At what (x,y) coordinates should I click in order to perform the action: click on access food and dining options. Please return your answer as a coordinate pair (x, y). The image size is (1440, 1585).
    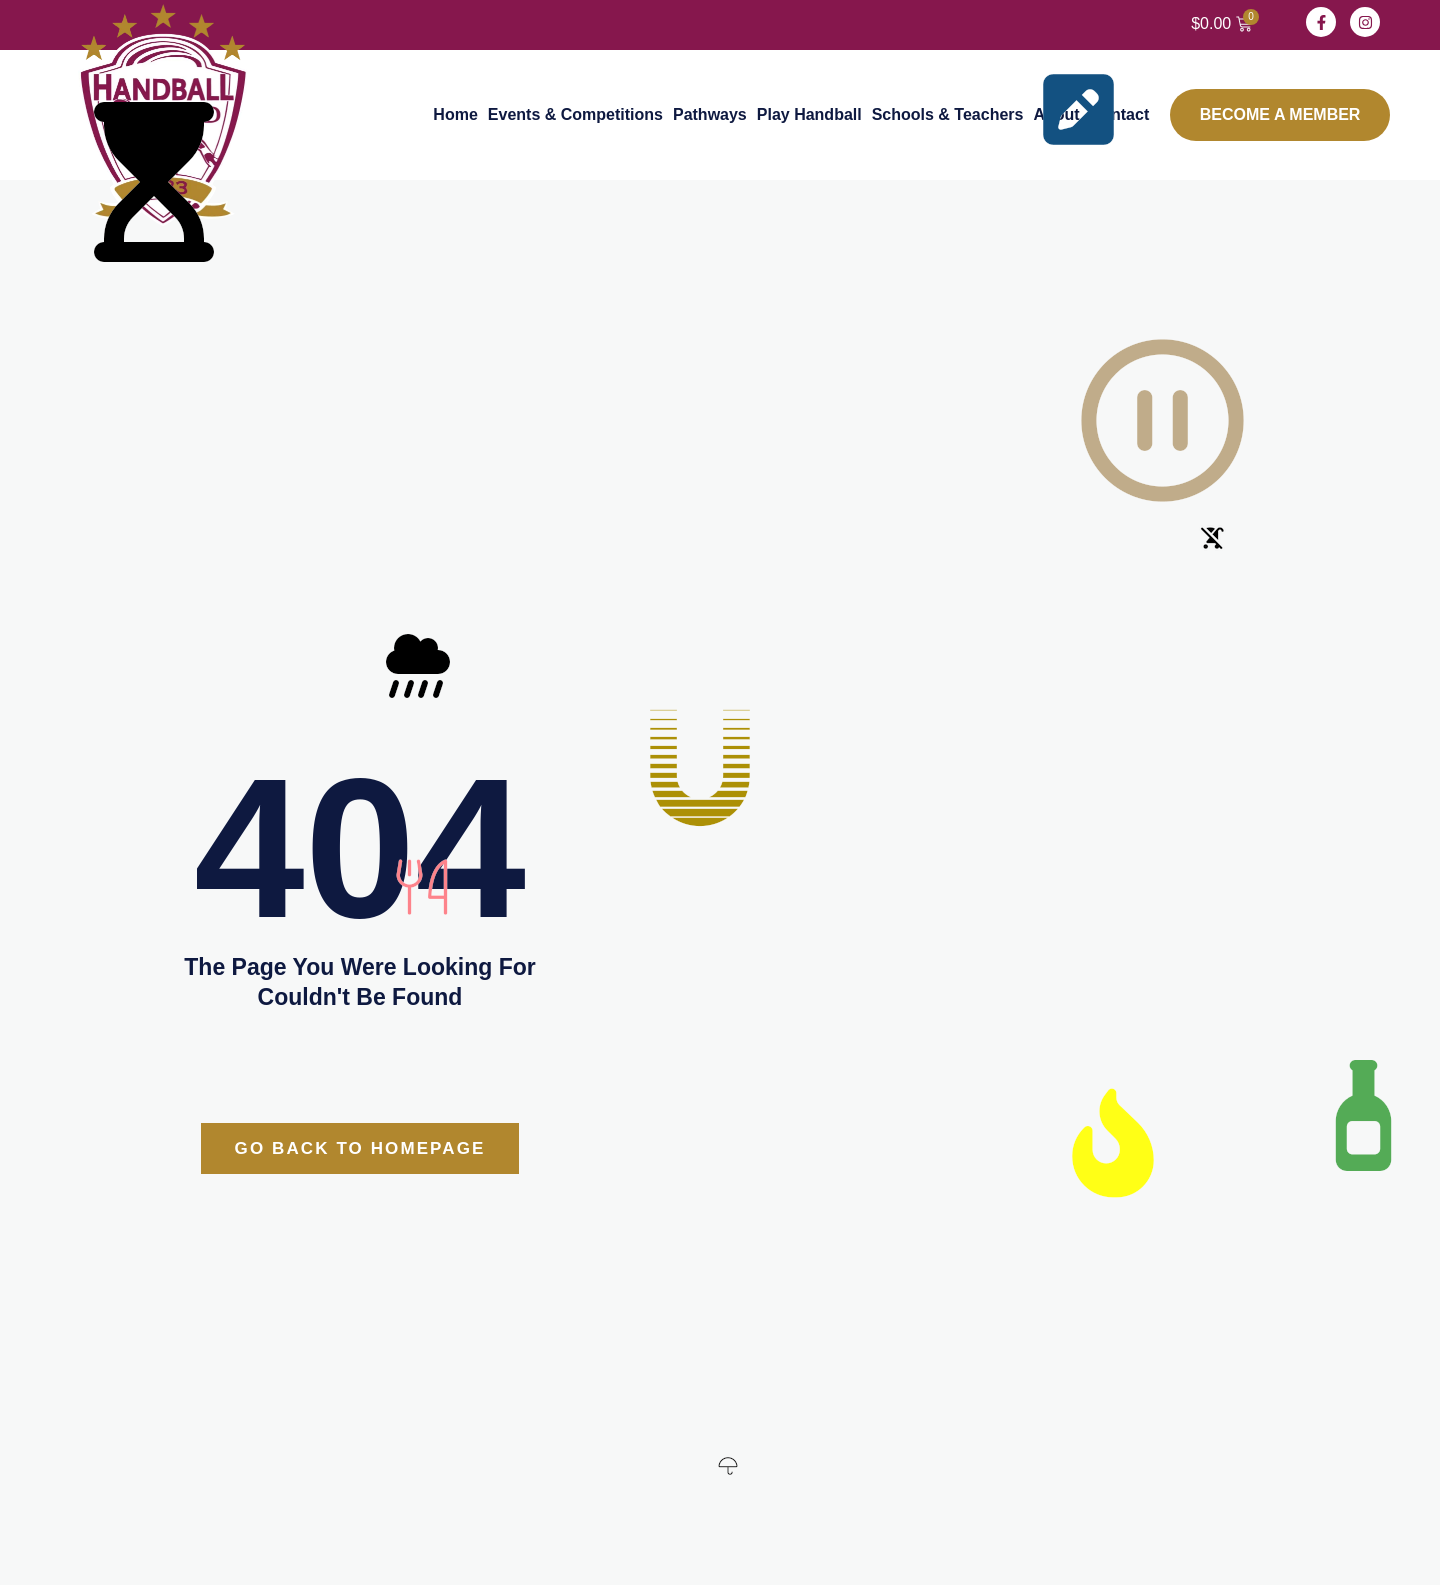
    Looking at the image, I should click on (423, 886).